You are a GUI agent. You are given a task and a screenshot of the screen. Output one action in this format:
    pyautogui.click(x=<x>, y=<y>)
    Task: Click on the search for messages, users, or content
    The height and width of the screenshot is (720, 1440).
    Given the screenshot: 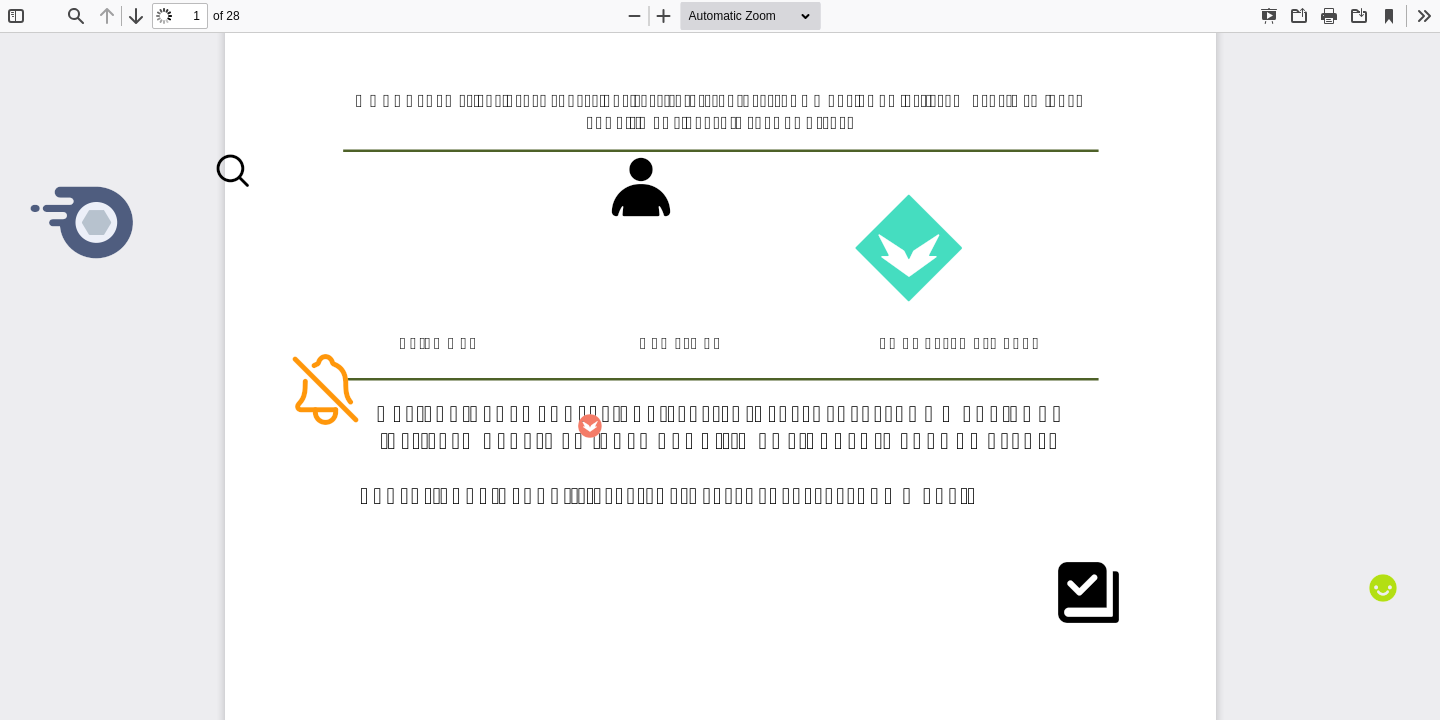 What is the action you would take?
    pyautogui.click(x=233, y=171)
    